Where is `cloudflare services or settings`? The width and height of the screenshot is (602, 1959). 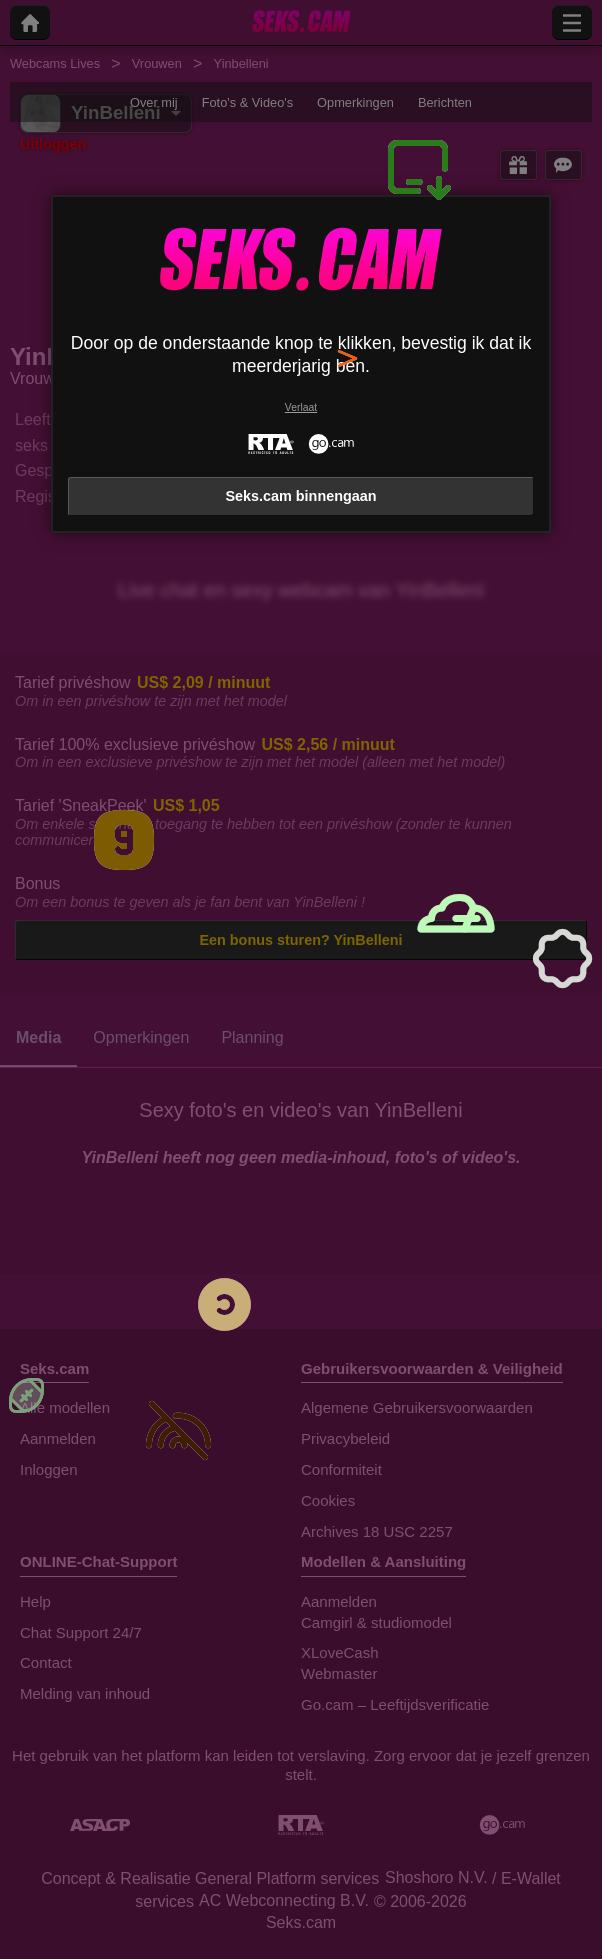 cloudflare services or settings is located at coordinates (456, 915).